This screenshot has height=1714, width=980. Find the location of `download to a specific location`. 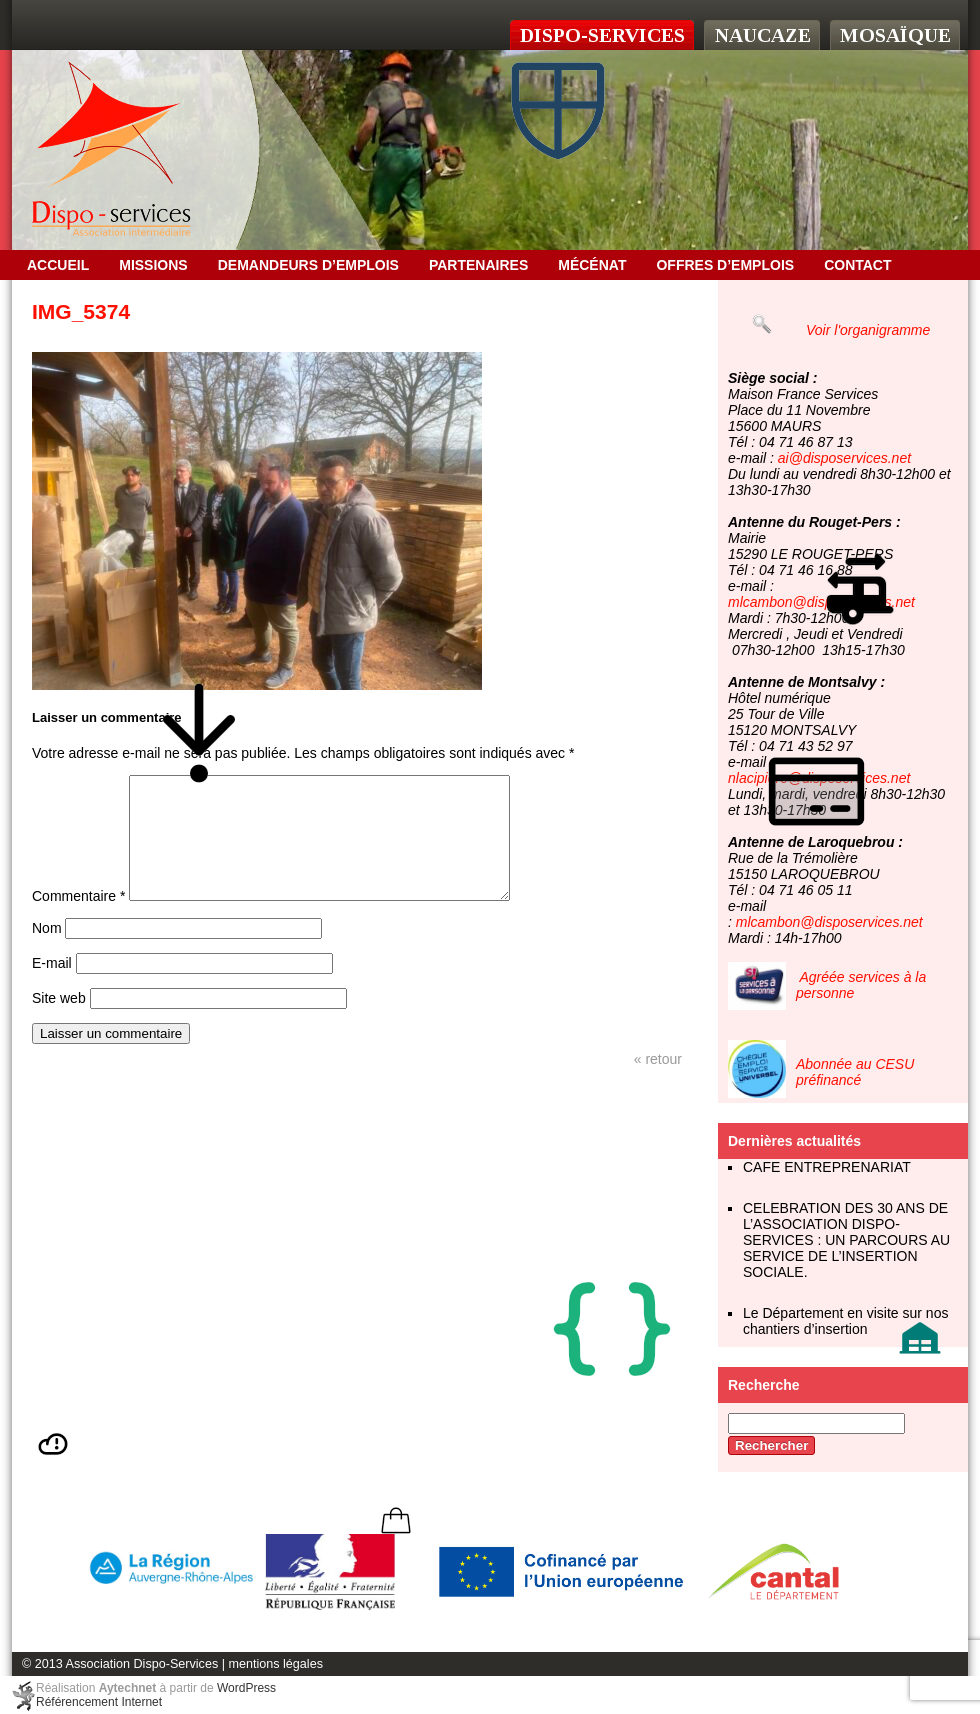

download to a specific location is located at coordinates (199, 733).